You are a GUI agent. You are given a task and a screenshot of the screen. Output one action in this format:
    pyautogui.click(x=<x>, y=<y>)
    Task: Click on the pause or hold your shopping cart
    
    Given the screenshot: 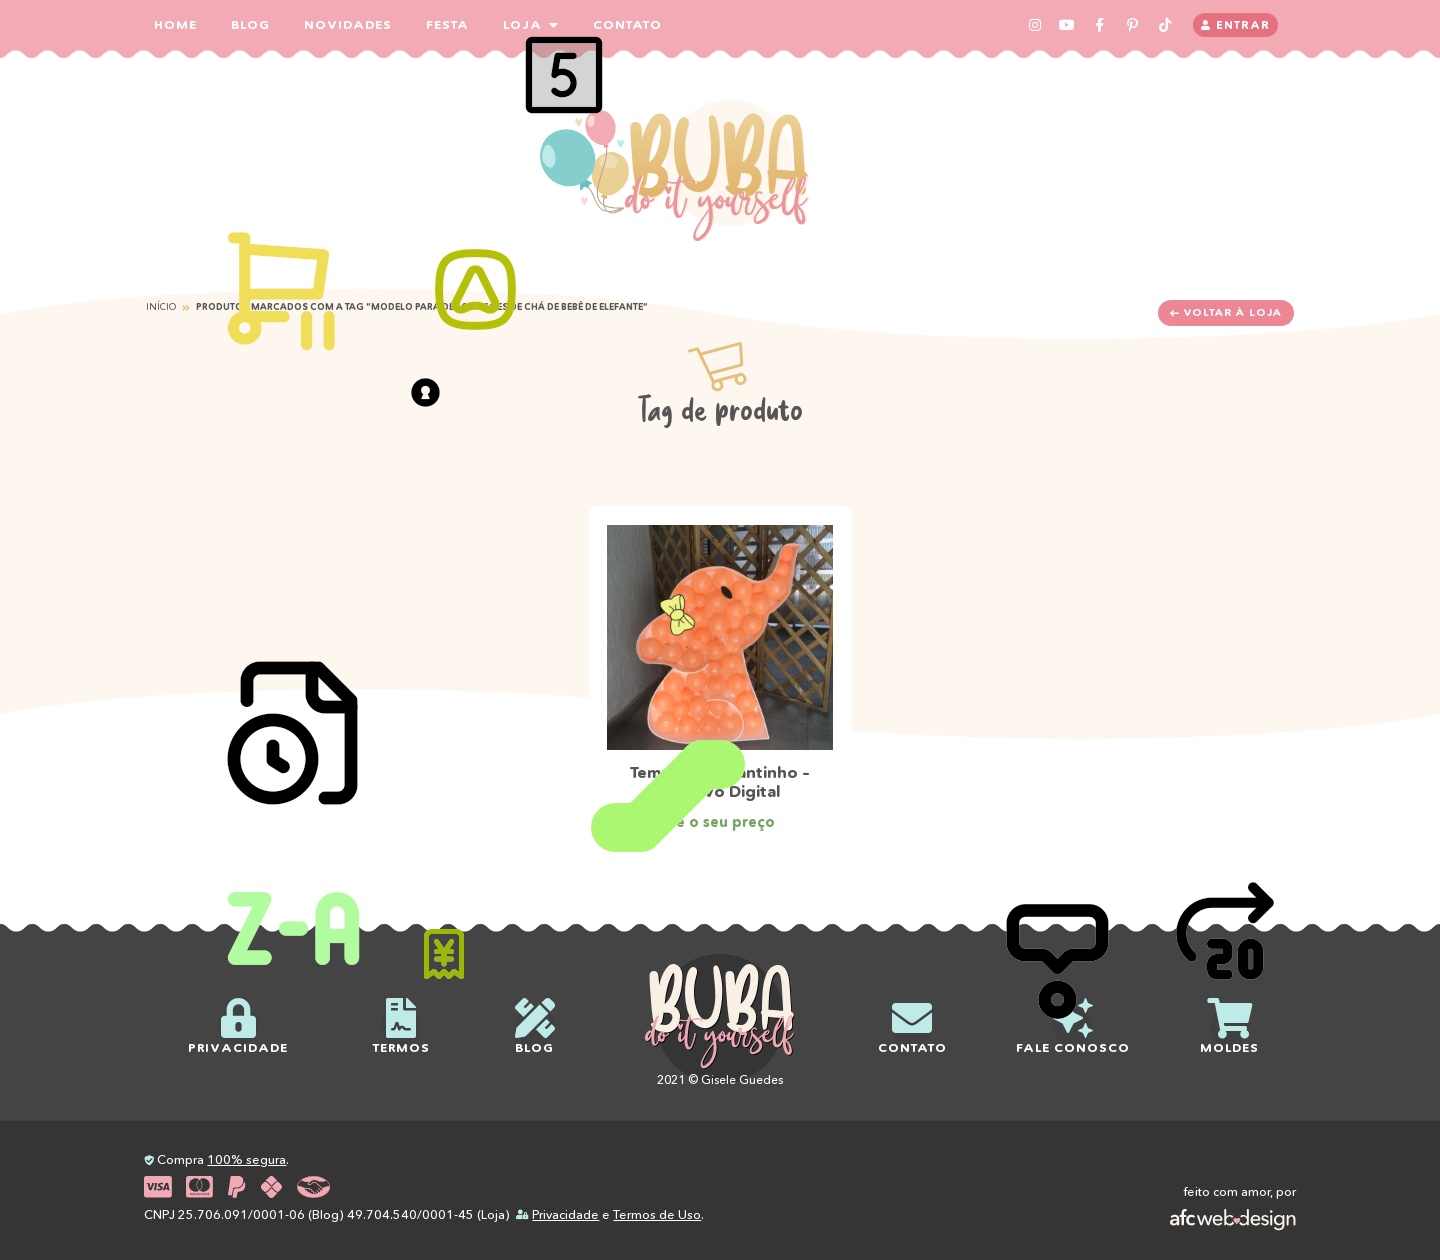 What is the action you would take?
    pyautogui.click(x=278, y=288)
    